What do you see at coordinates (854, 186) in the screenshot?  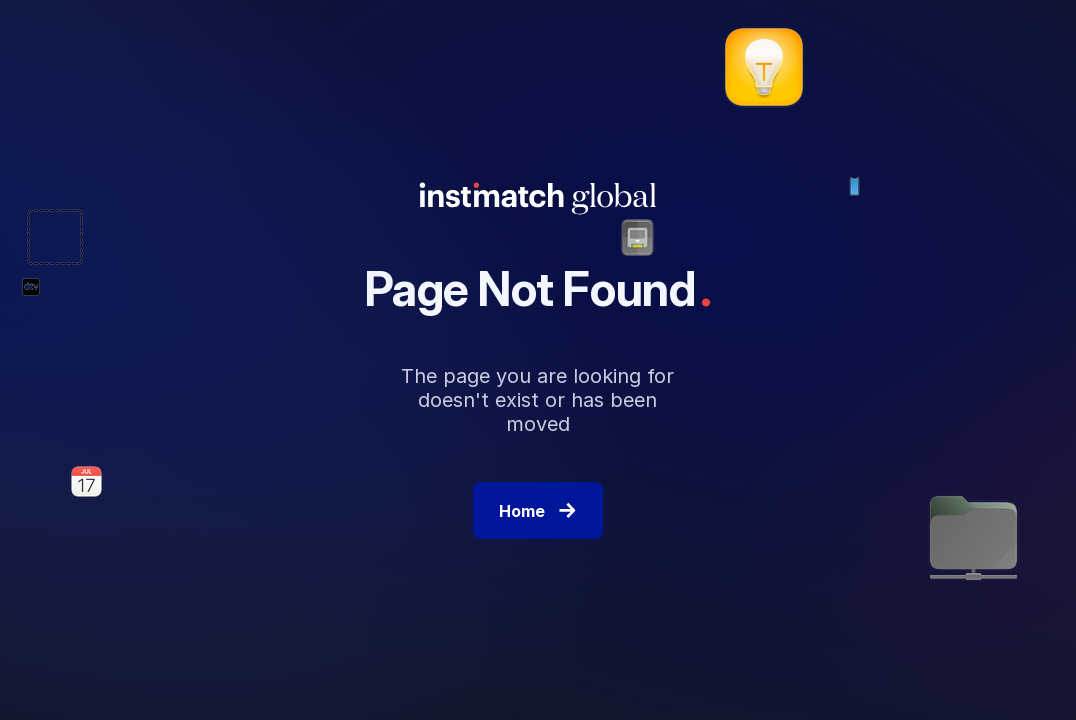 I see `iPhone 11 device icon` at bounding box center [854, 186].